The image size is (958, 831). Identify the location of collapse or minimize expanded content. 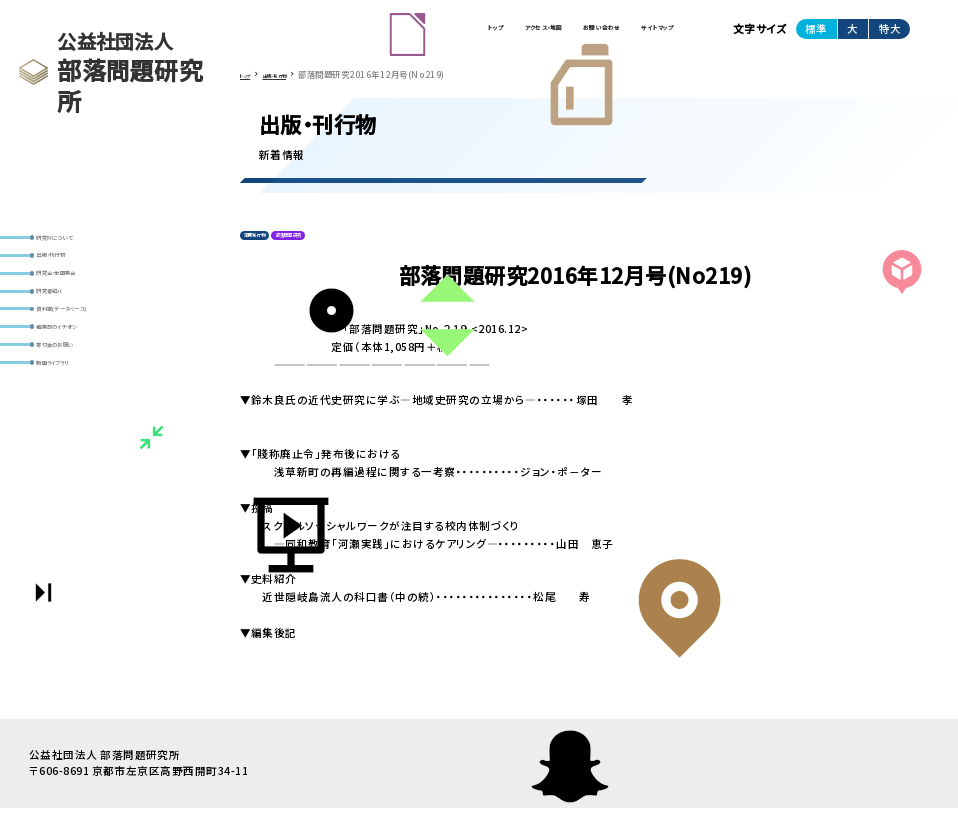
(151, 437).